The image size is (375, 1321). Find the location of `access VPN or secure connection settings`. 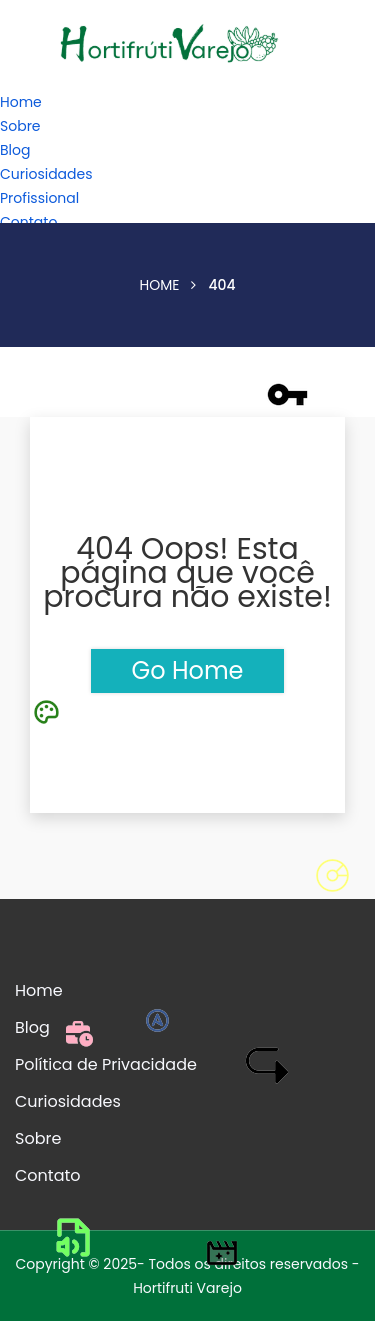

access VPN or secure connection settings is located at coordinates (287, 394).